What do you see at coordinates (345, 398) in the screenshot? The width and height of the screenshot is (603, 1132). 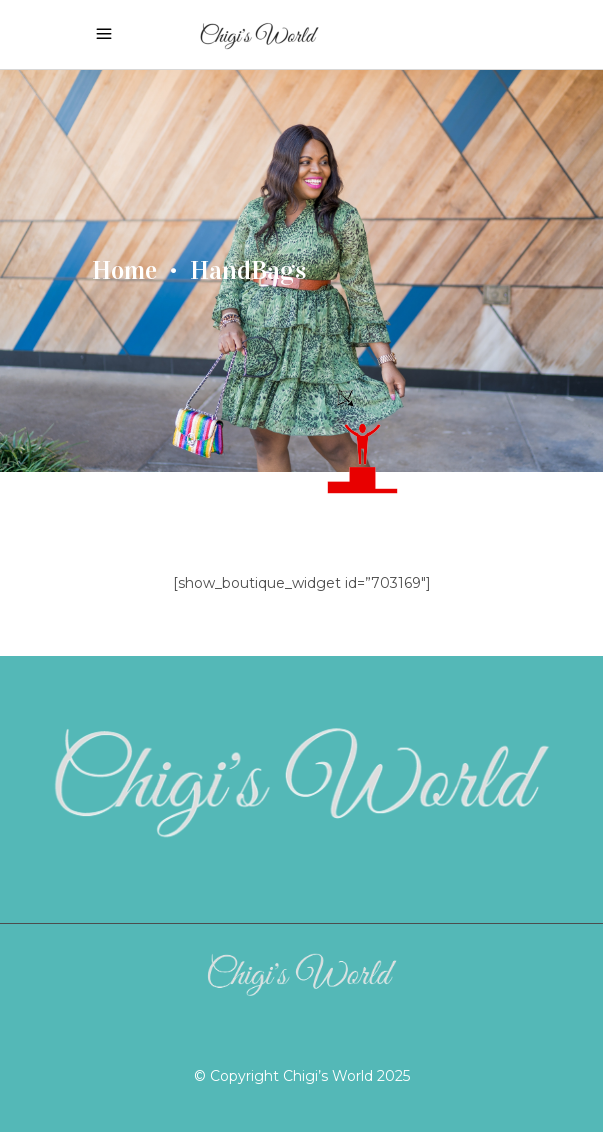 I see `equip ranged weapon` at bounding box center [345, 398].